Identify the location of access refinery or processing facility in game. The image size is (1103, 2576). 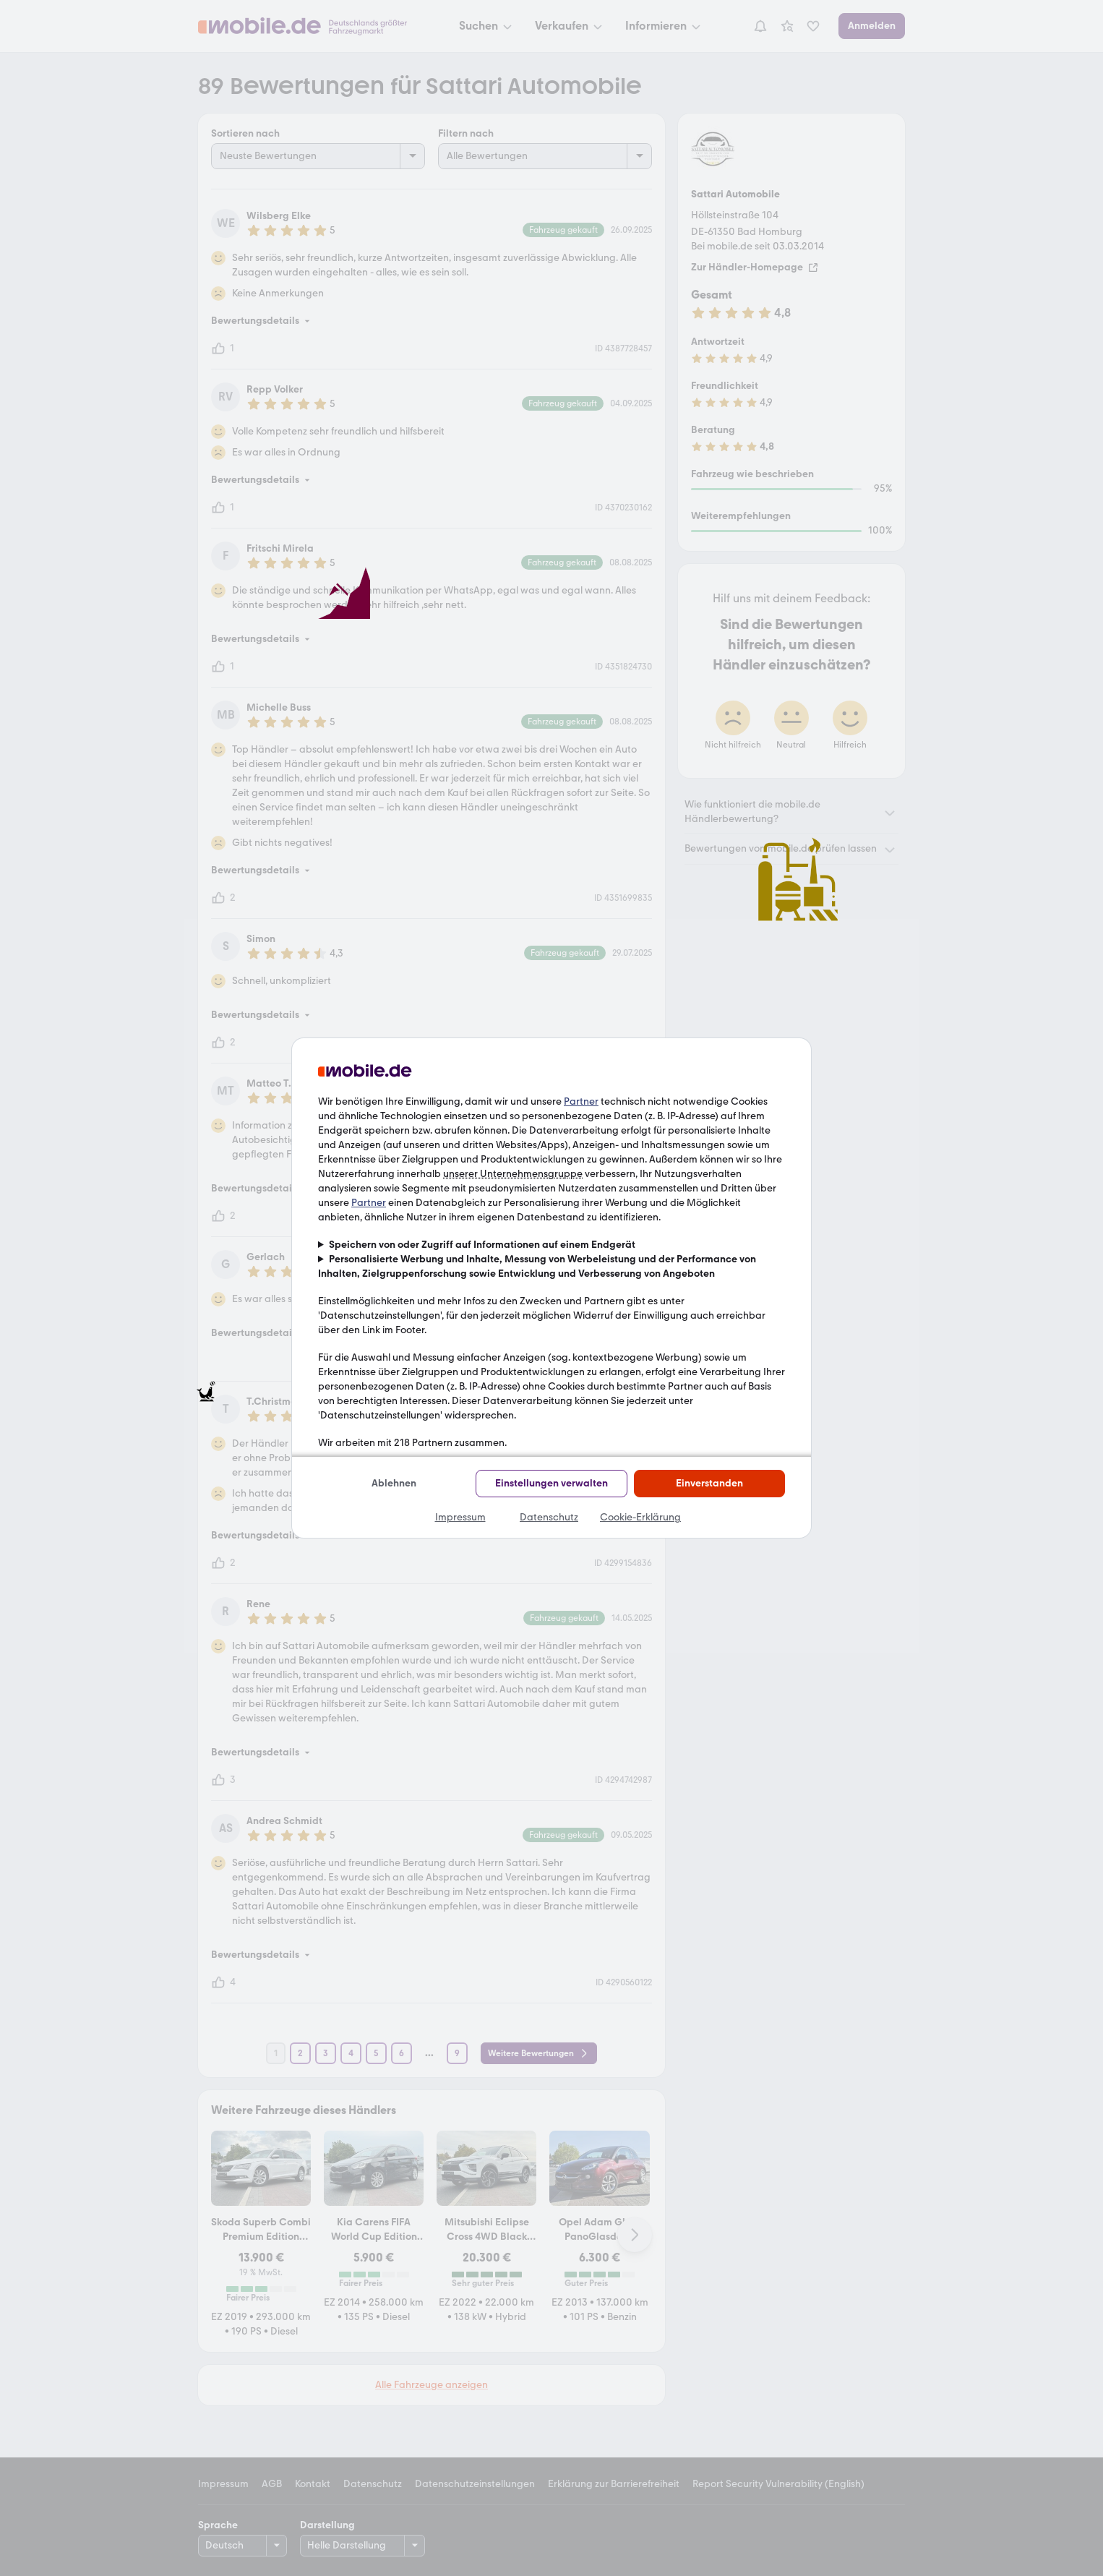
(798, 879).